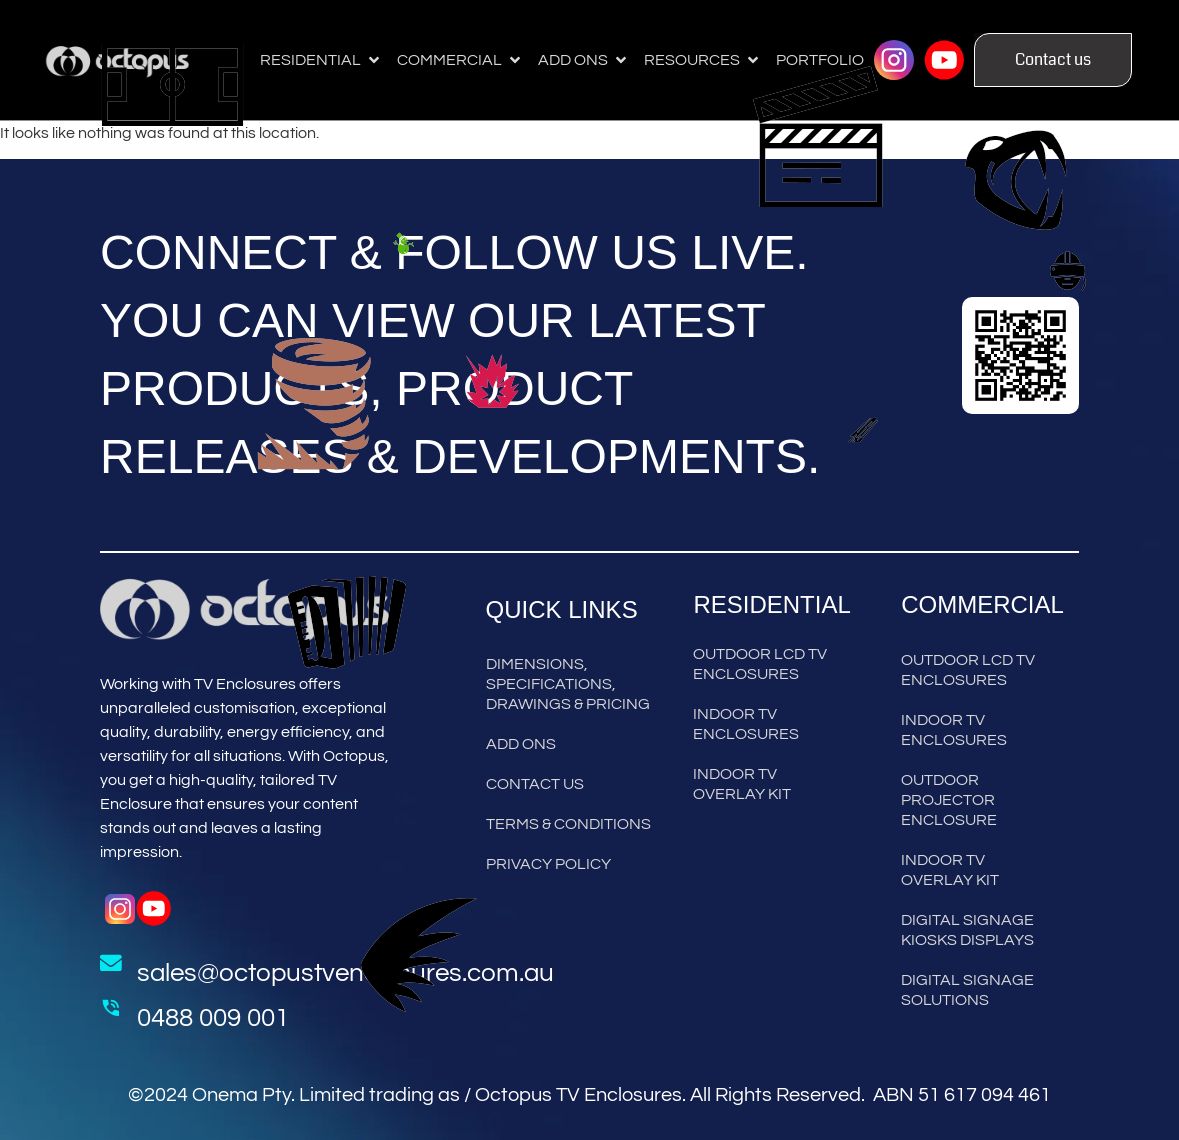 Image resolution: width=1179 pixels, height=1140 pixels. What do you see at coordinates (419, 953) in the screenshot?
I see `indicates a flying or aerial ability in a game` at bounding box center [419, 953].